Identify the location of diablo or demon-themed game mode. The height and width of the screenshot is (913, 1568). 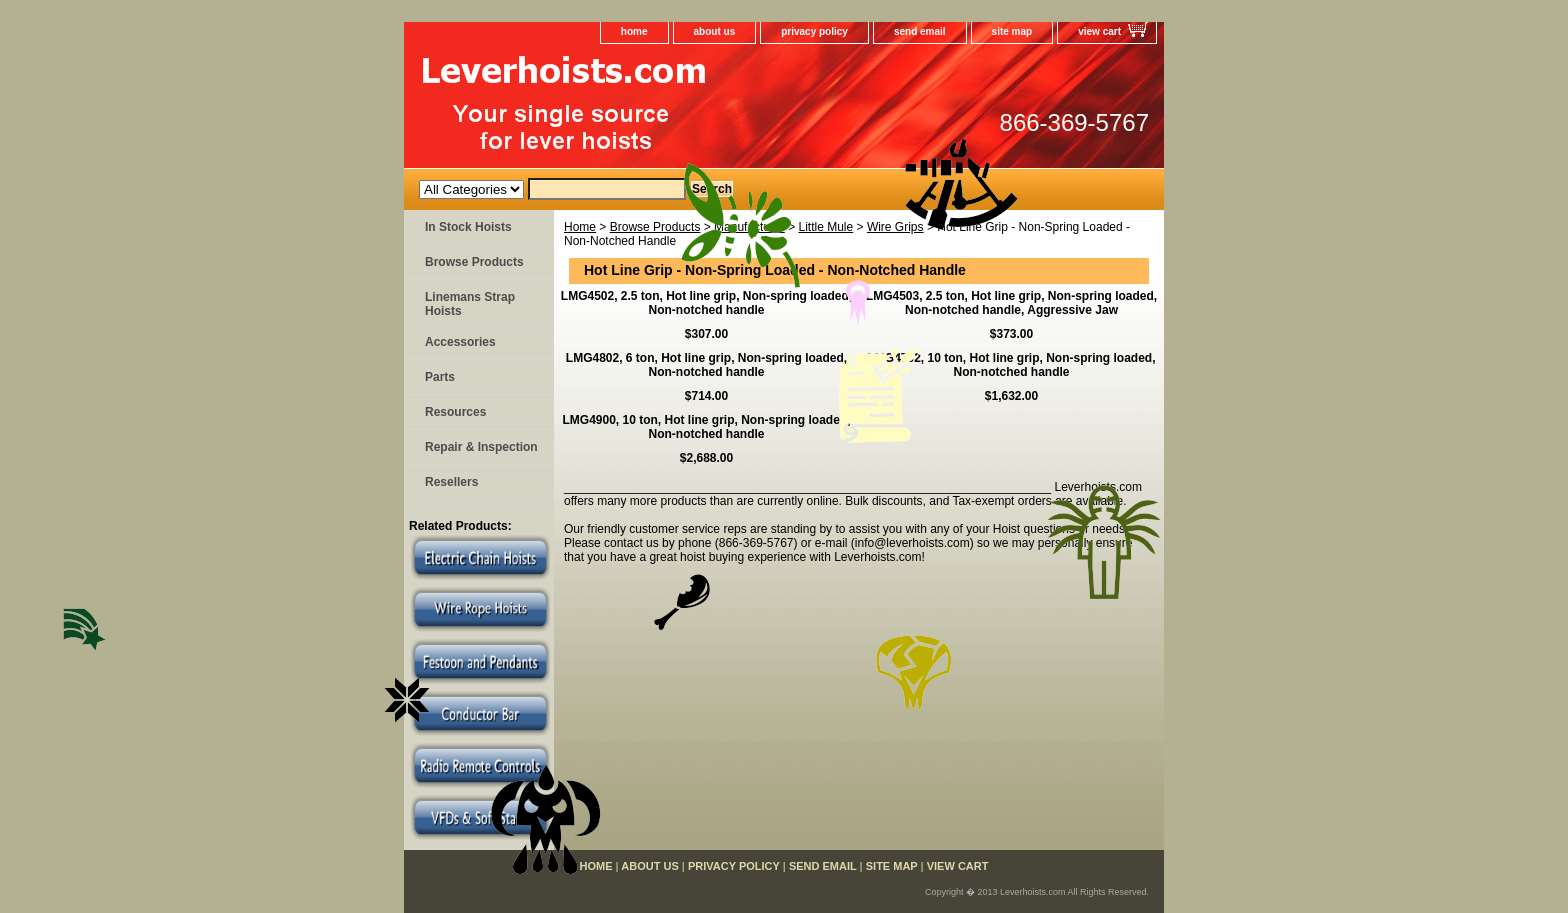
(546, 820).